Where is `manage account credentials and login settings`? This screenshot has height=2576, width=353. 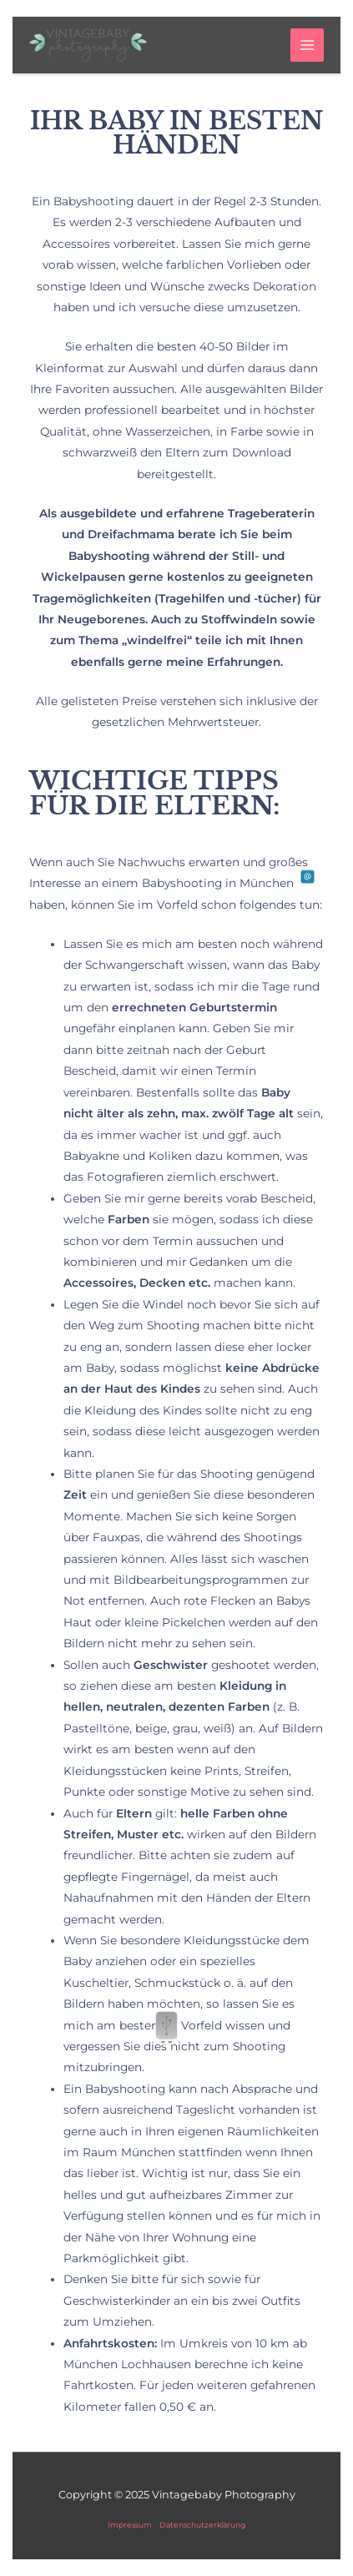 manage account credentials and login settings is located at coordinates (307, 876).